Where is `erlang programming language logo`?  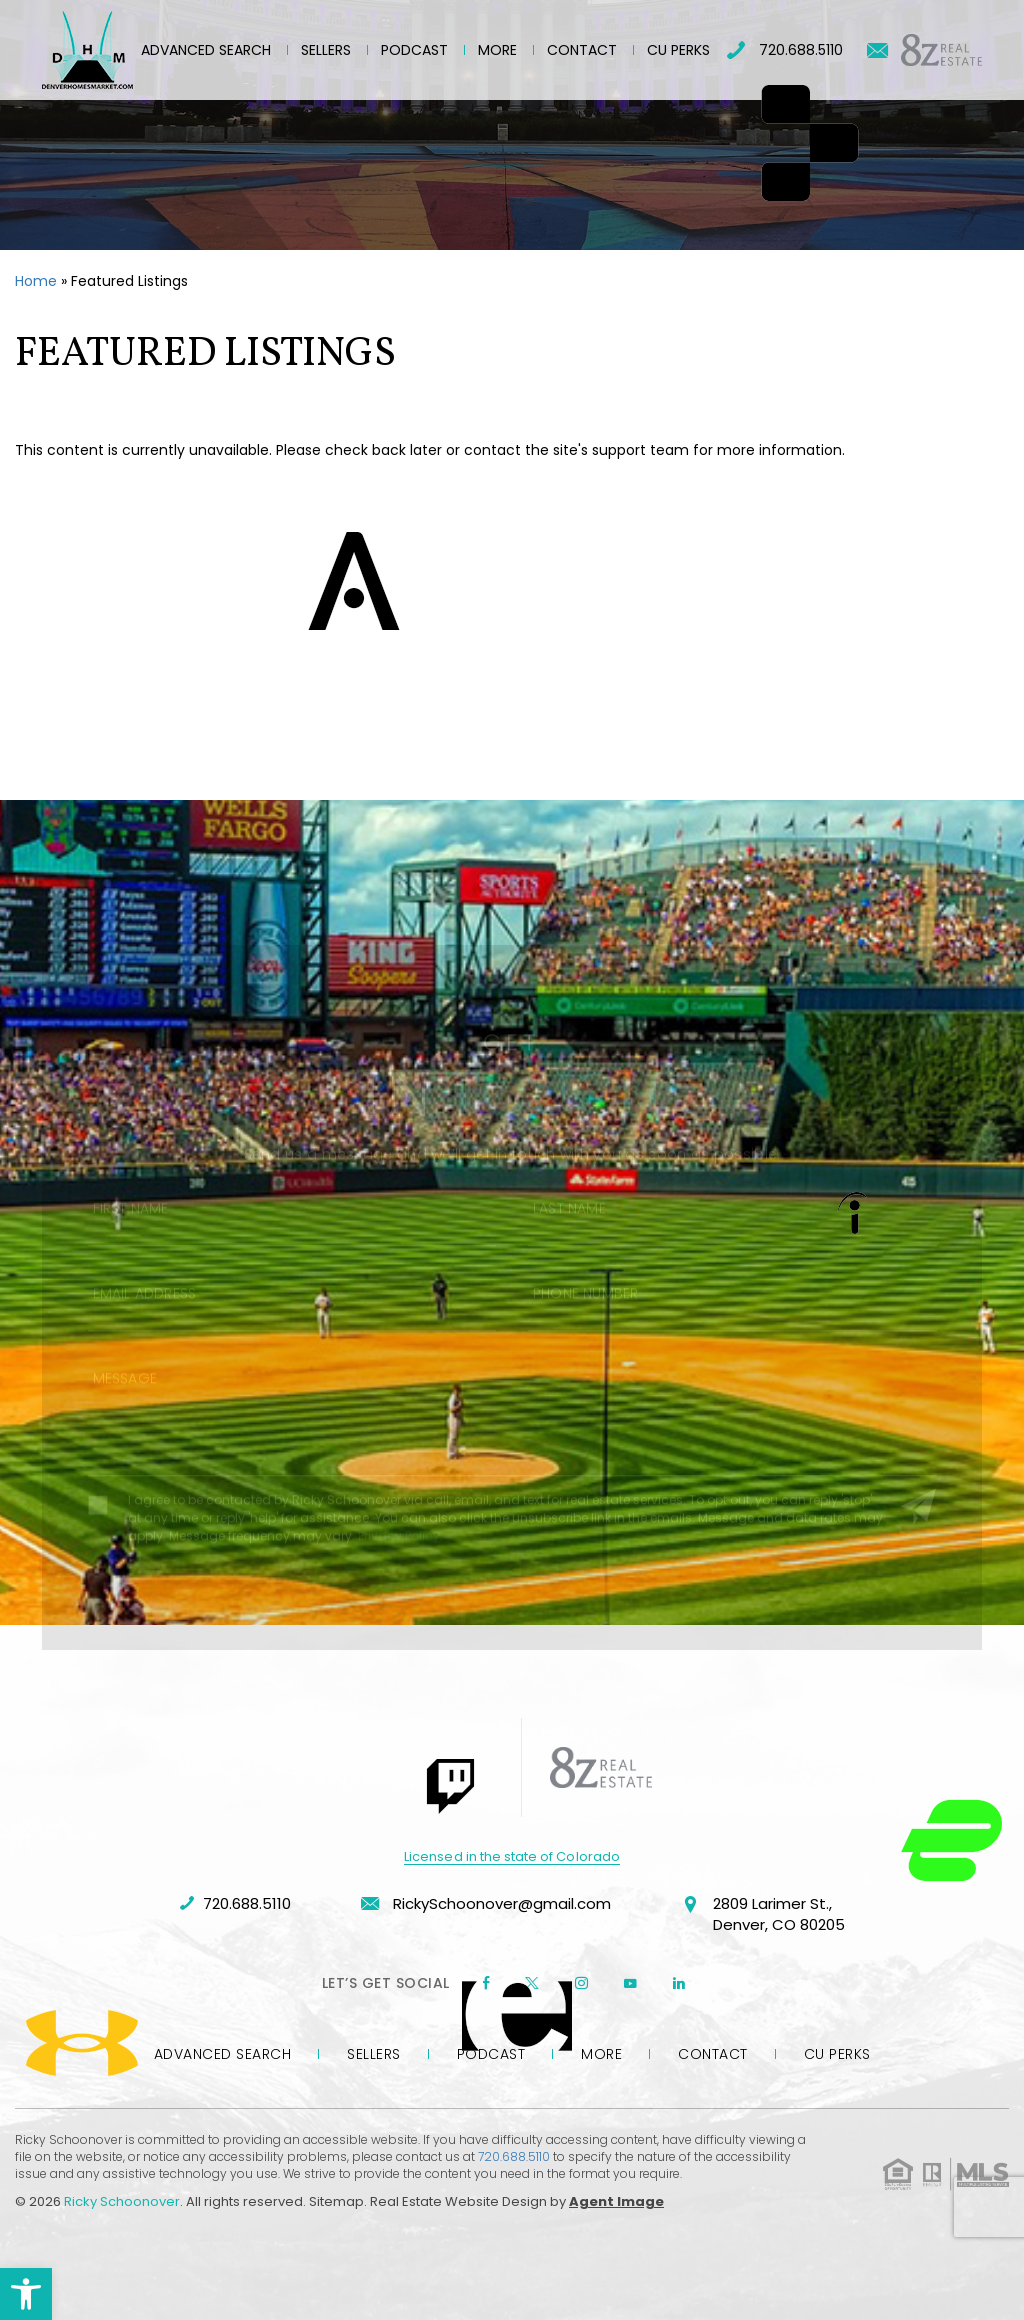
erlang programming language logo is located at coordinates (517, 2016).